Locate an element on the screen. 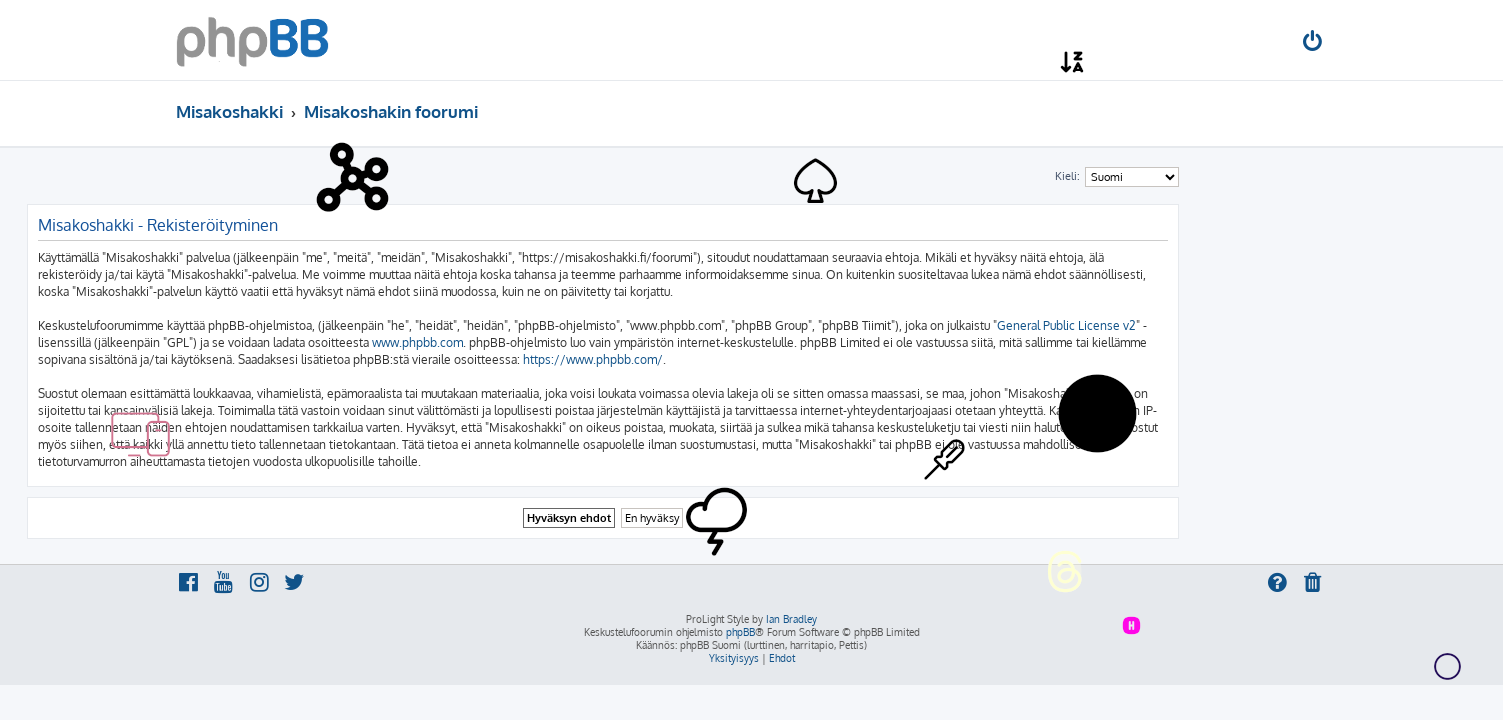 The height and width of the screenshot is (720, 1503). open the Threads app is located at coordinates (1065, 571).